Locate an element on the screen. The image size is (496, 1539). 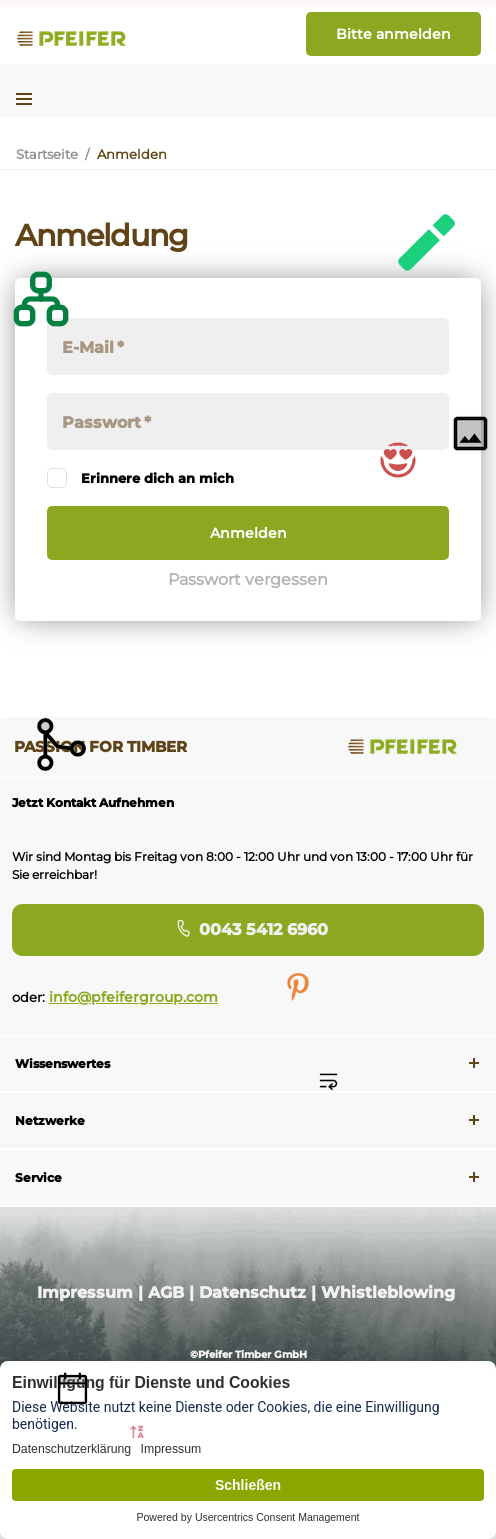
view or open calendar is located at coordinates (72, 1389).